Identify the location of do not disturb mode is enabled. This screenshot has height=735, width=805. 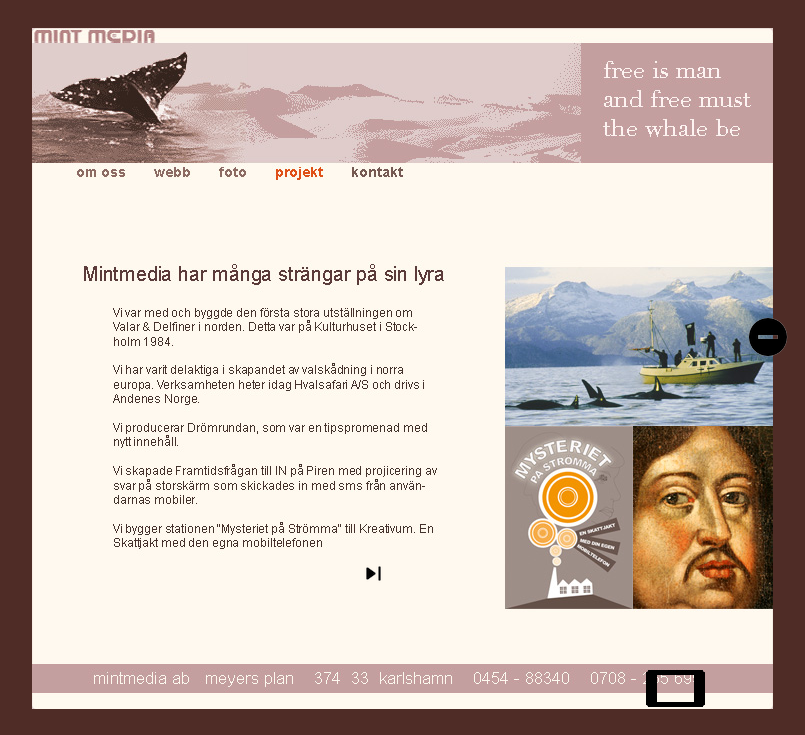
(768, 337).